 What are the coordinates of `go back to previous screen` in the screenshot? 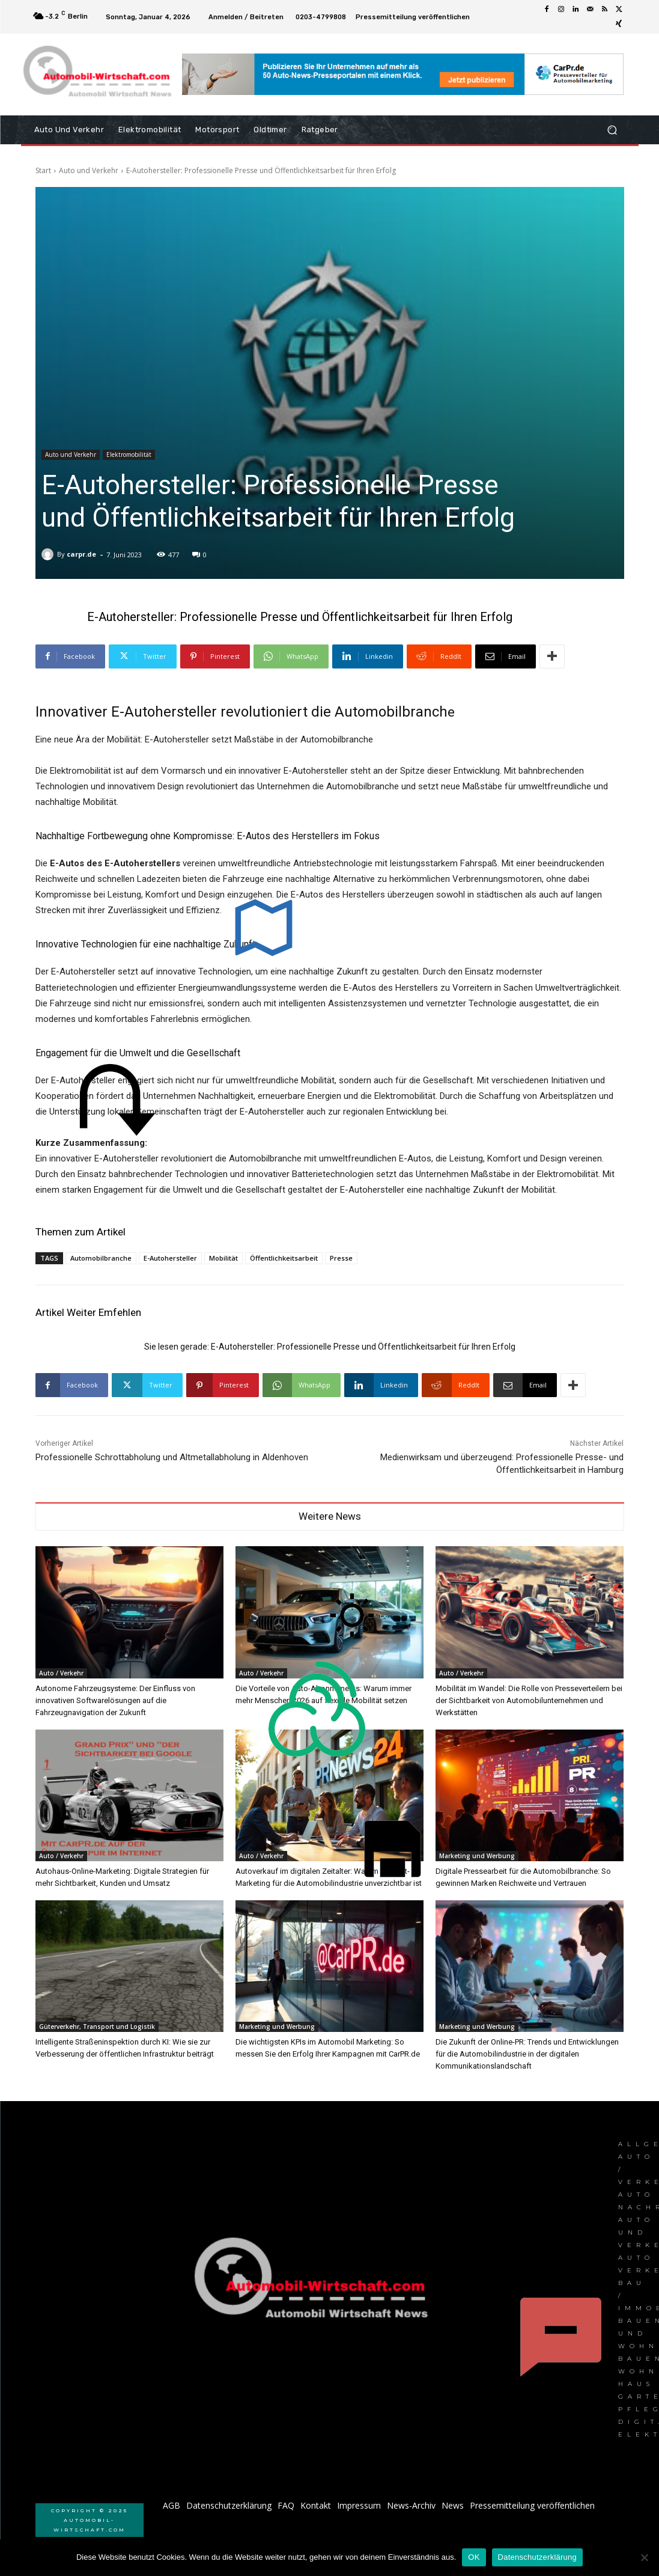 It's located at (114, 1098).